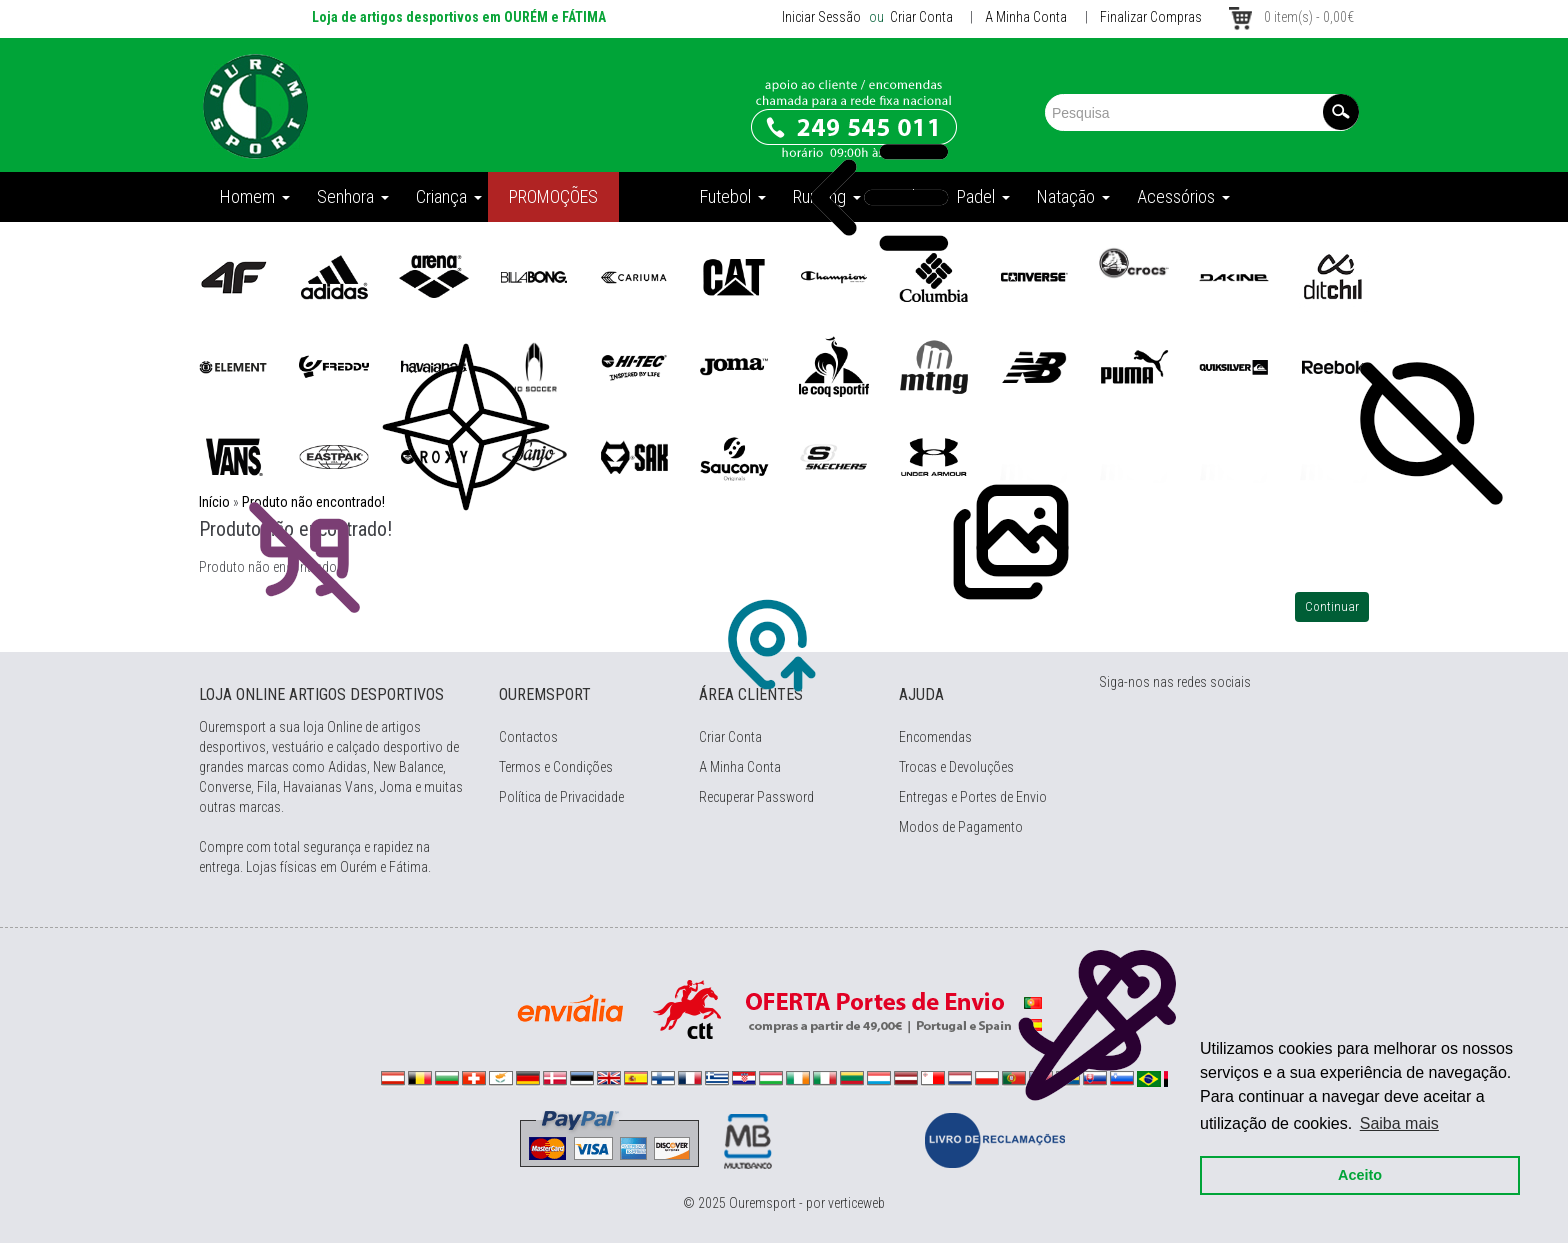  What do you see at coordinates (1431, 433) in the screenshot?
I see `search functionality is disabled` at bounding box center [1431, 433].